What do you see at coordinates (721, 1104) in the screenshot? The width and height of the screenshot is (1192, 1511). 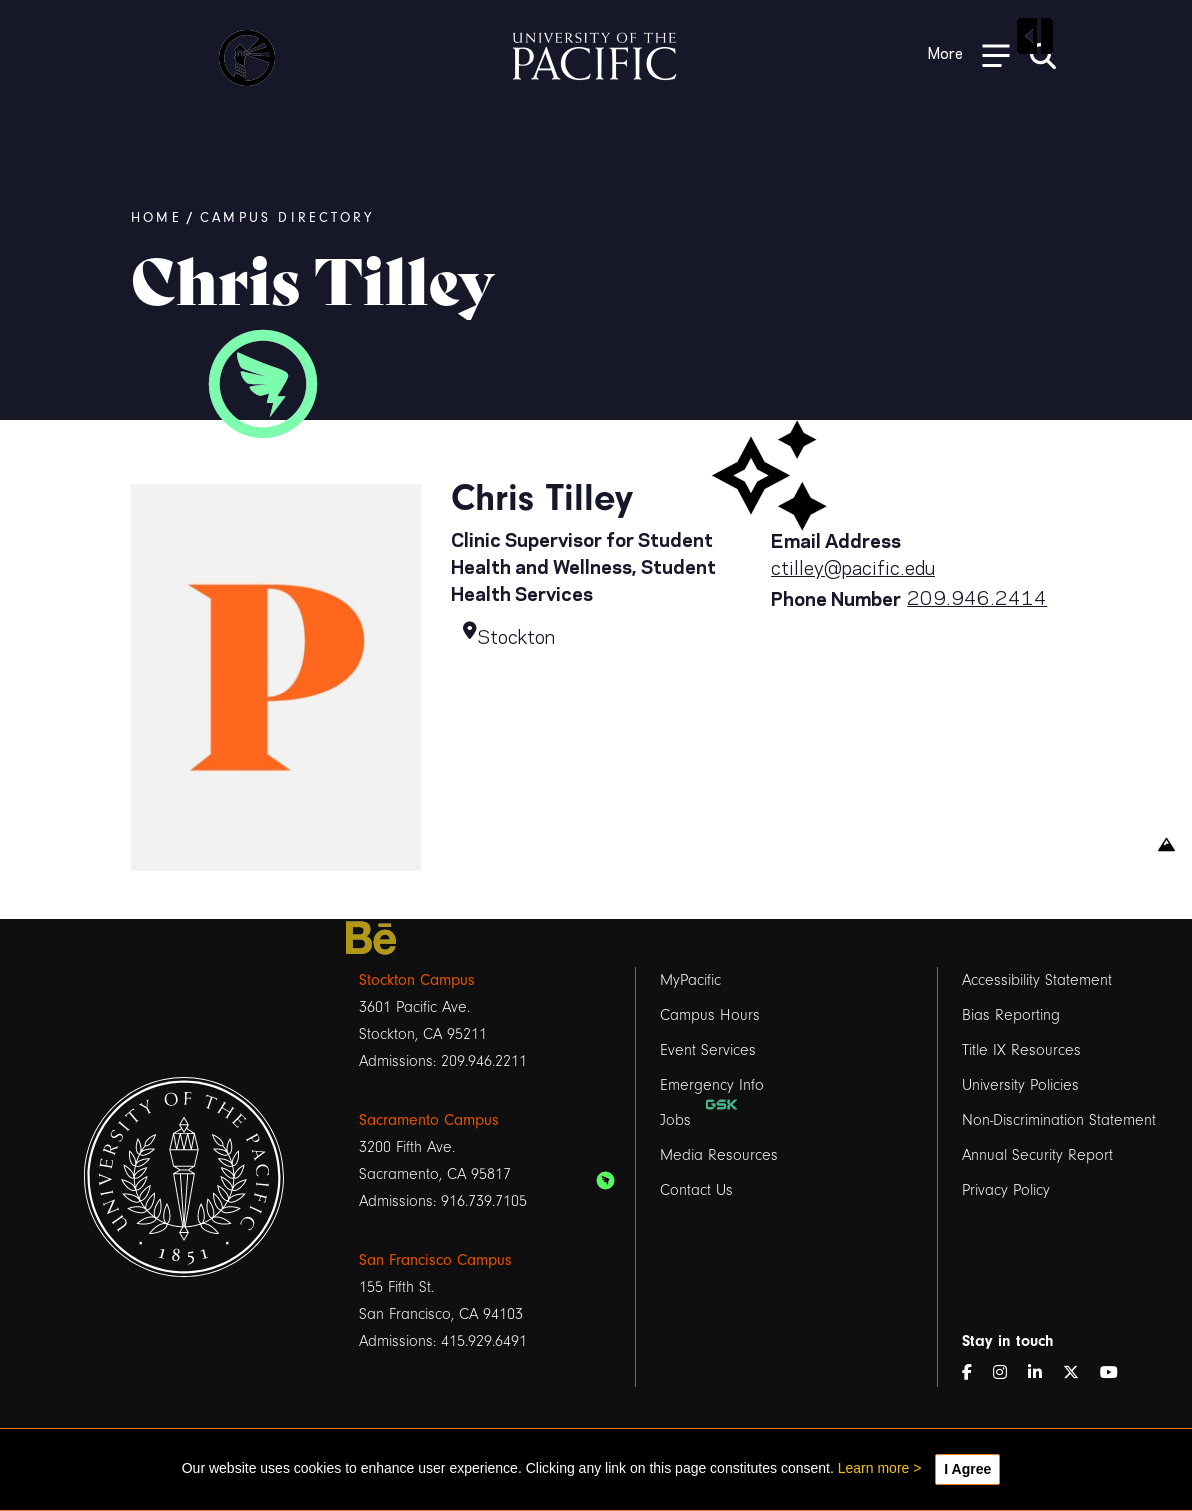 I see `GSK (GlaxoSmithKline) company logo` at bounding box center [721, 1104].